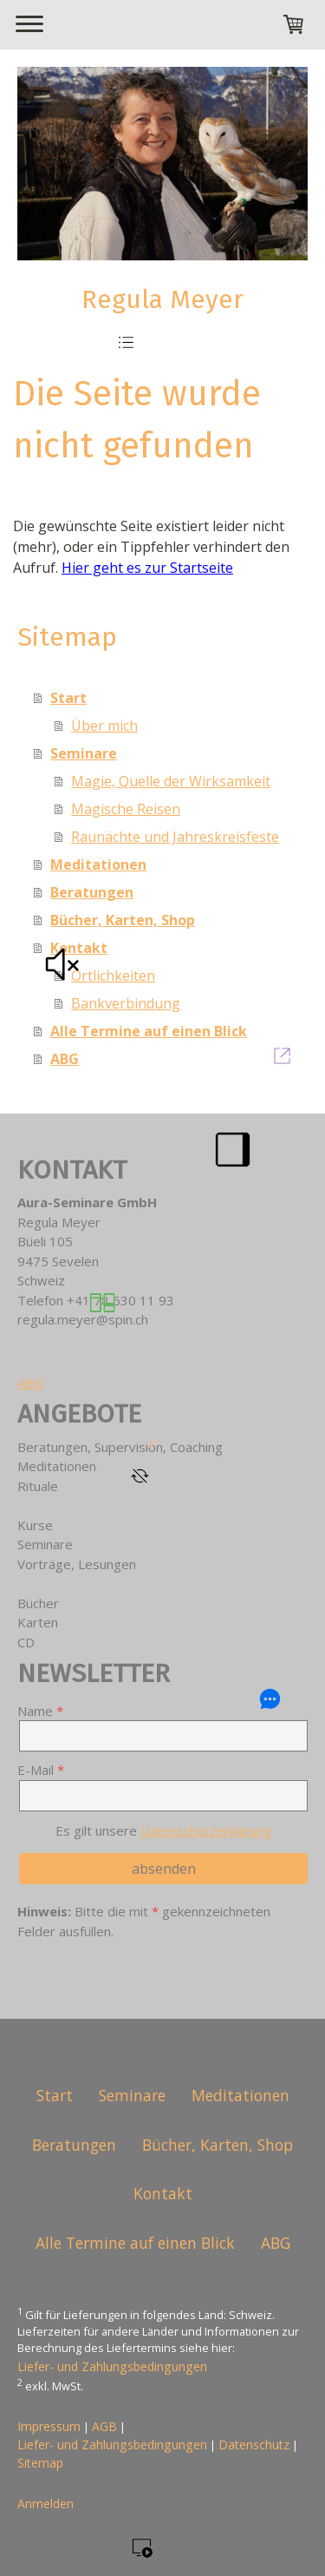 This screenshot has width=325, height=2576. I want to click on compare file differences, so click(101, 1303).